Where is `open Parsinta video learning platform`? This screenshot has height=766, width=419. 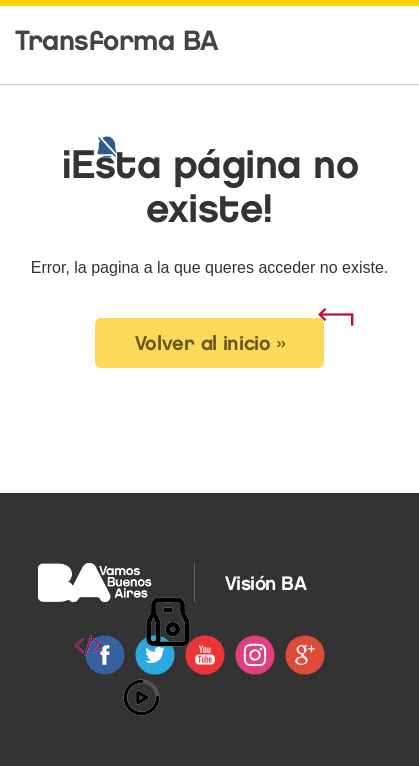
open Parsinta video learning platform is located at coordinates (141, 697).